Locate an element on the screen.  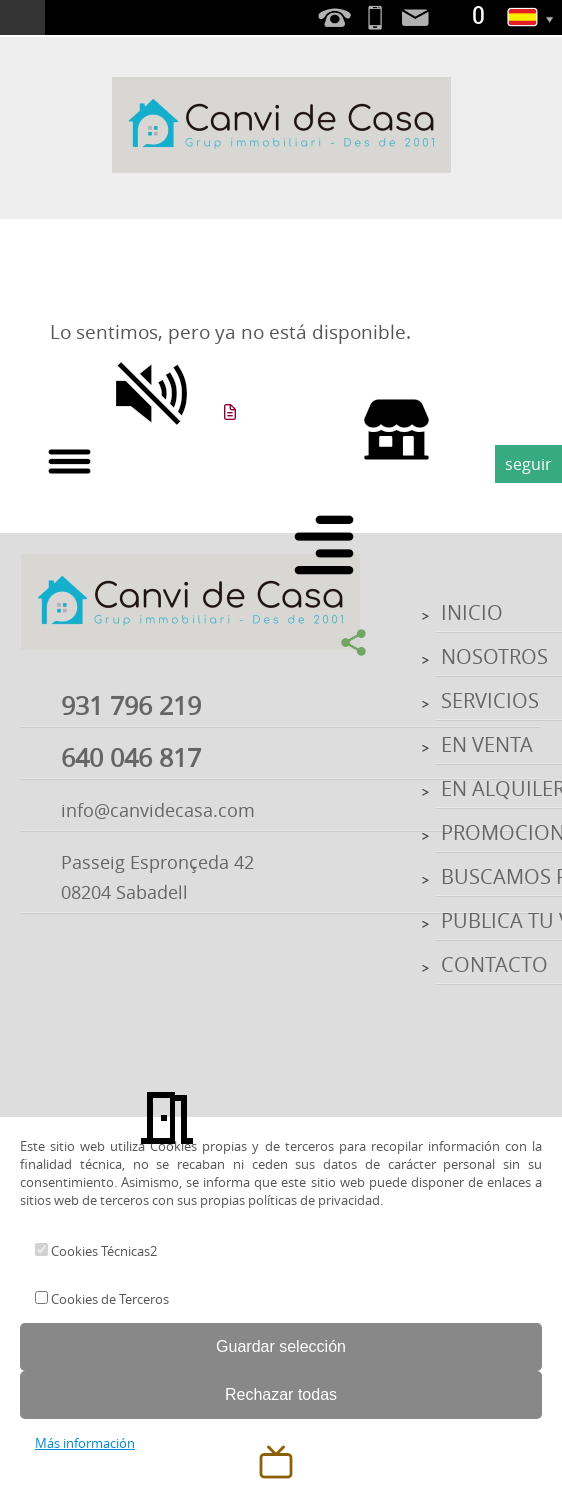
open navigation menu is located at coordinates (69, 461).